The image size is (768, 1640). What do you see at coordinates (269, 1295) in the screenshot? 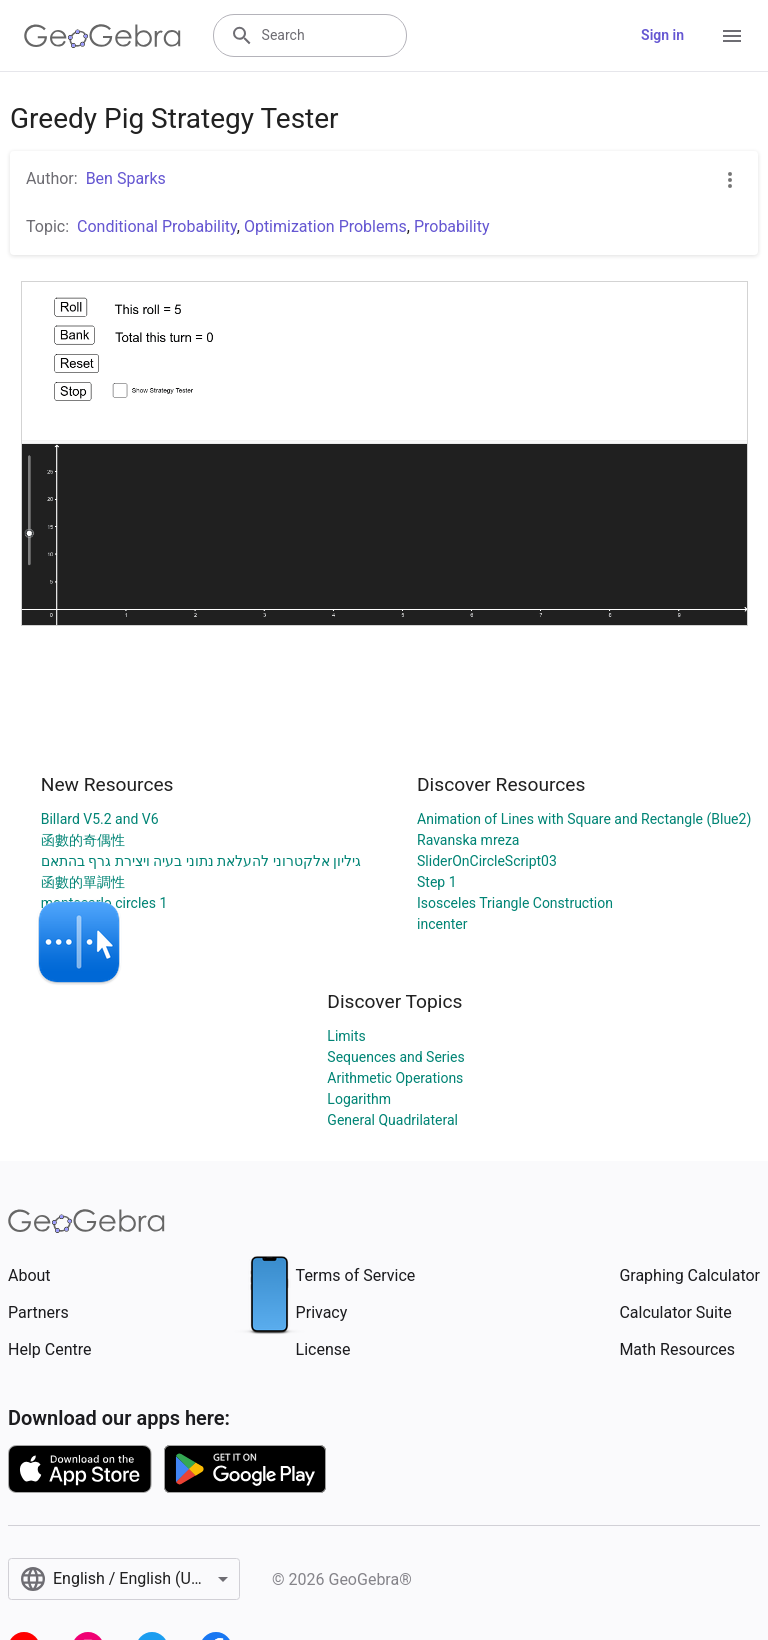
I see `iPhone 16e device icon` at bounding box center [269, 1295].